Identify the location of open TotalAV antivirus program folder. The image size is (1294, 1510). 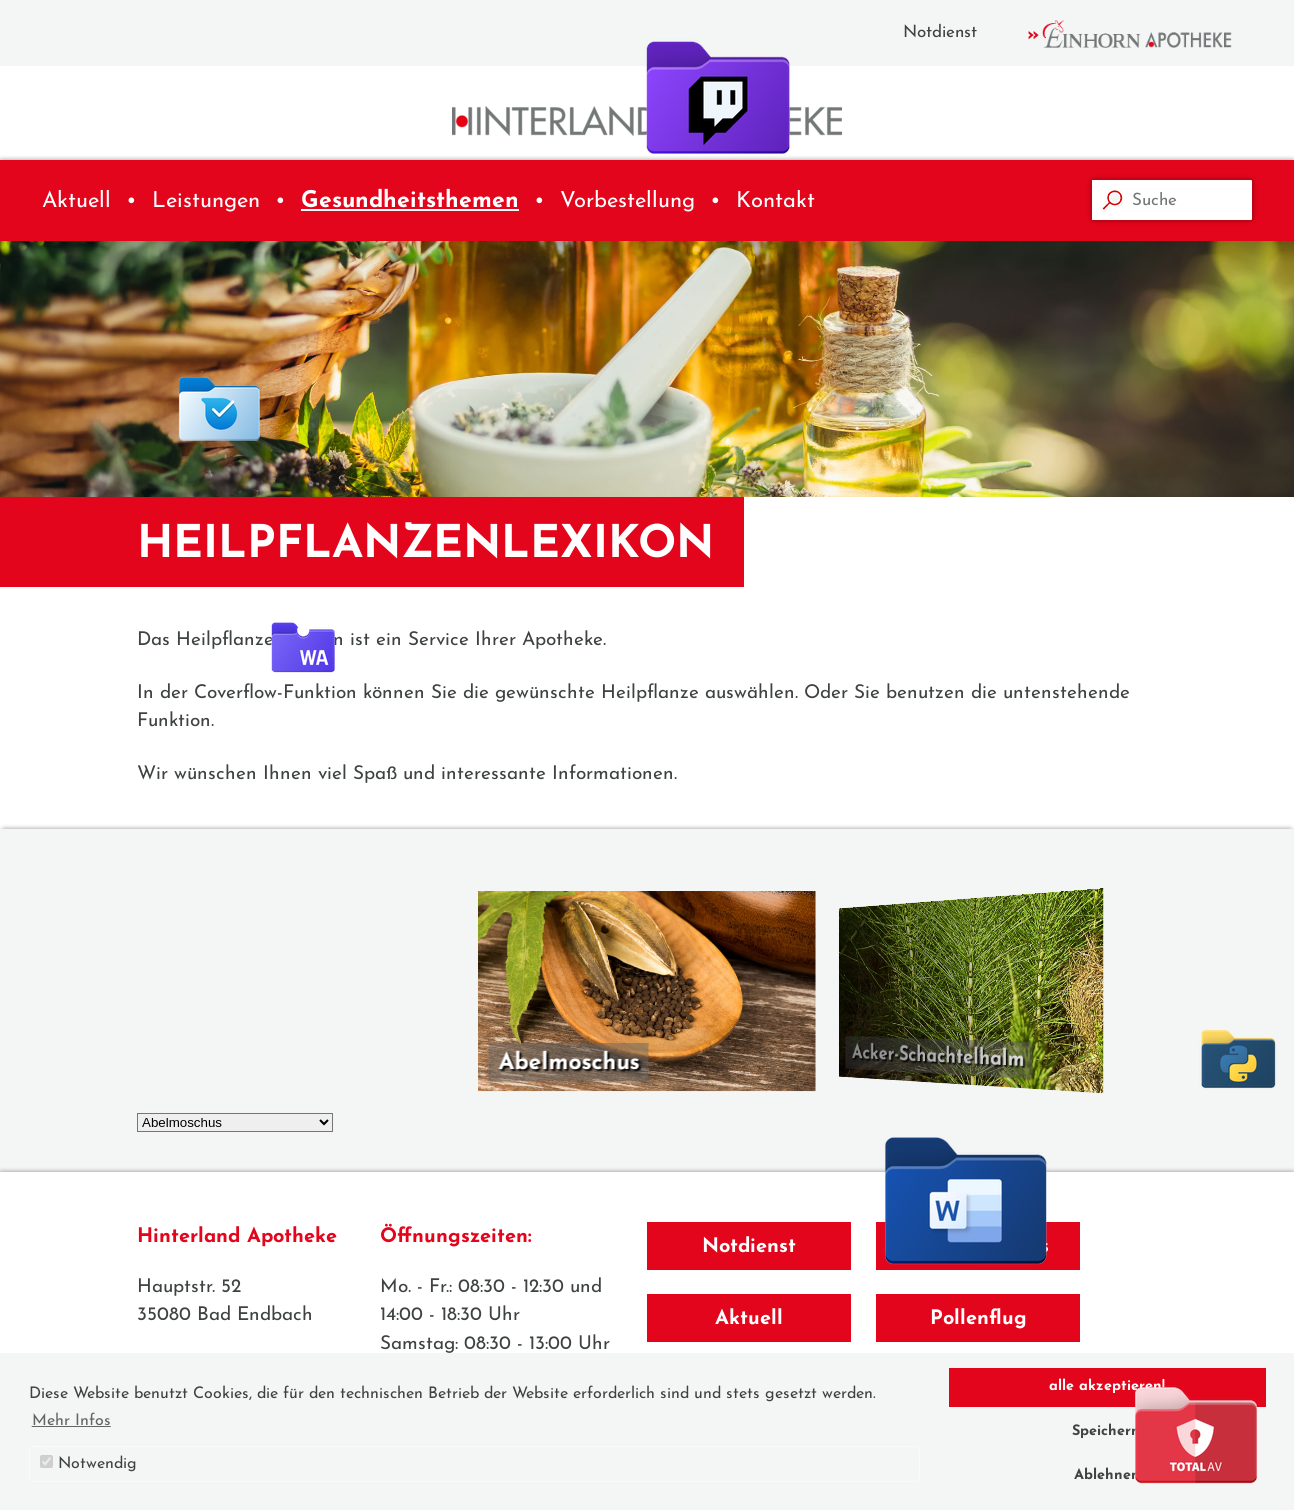
(1195, 1438).